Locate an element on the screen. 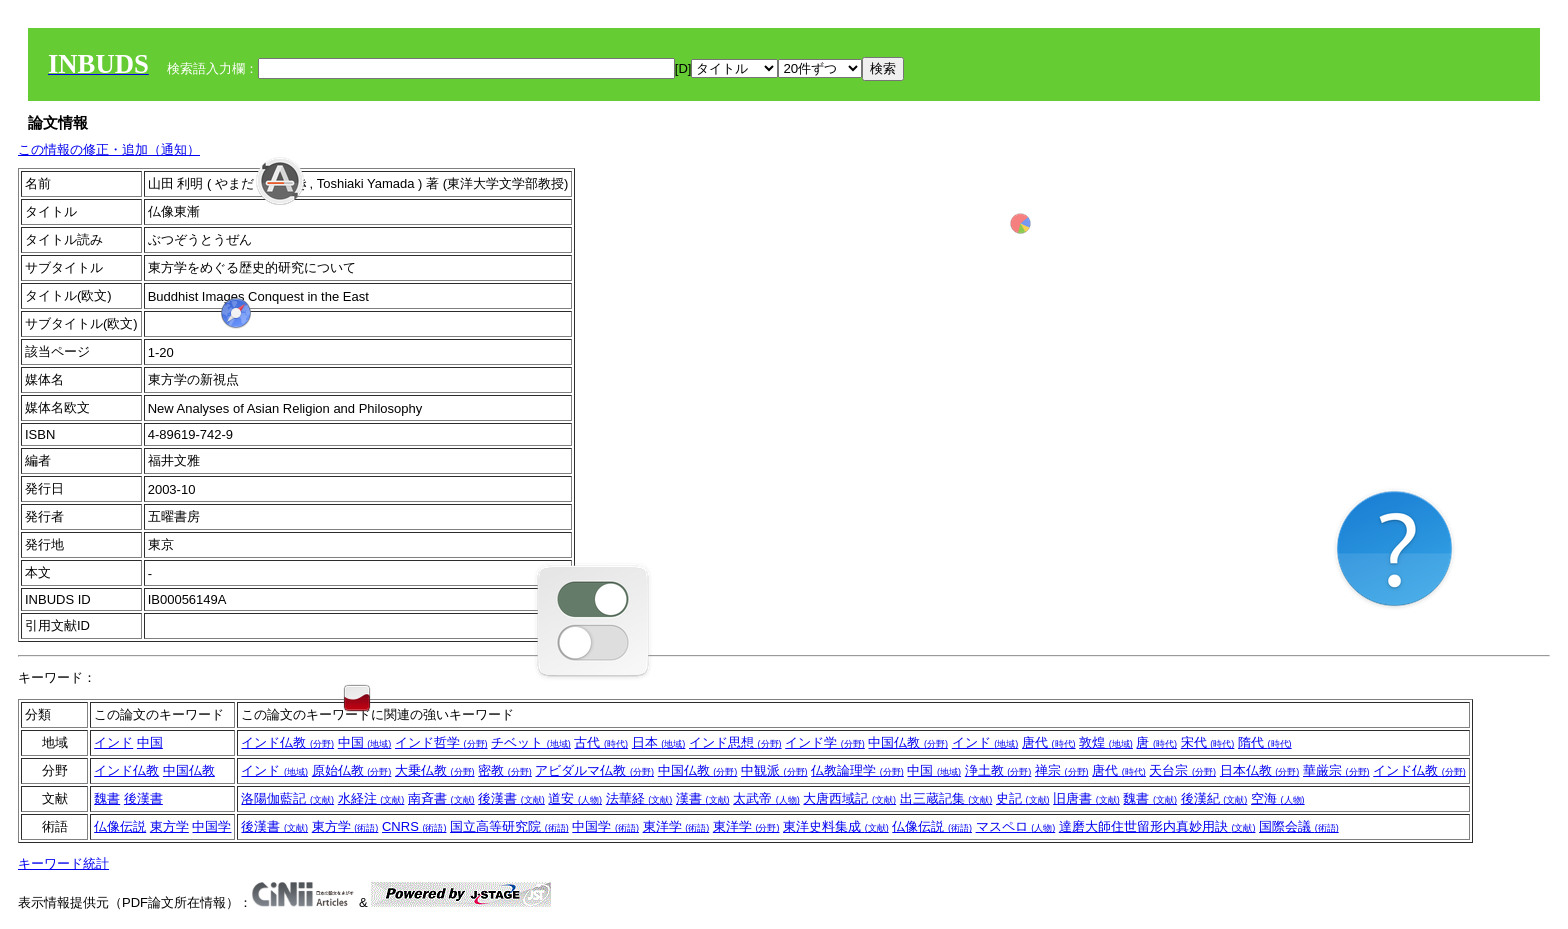 The width and height of the screenshot is (1568, 929). open disk usage analyzer app is located at coordinates (1020, 223).